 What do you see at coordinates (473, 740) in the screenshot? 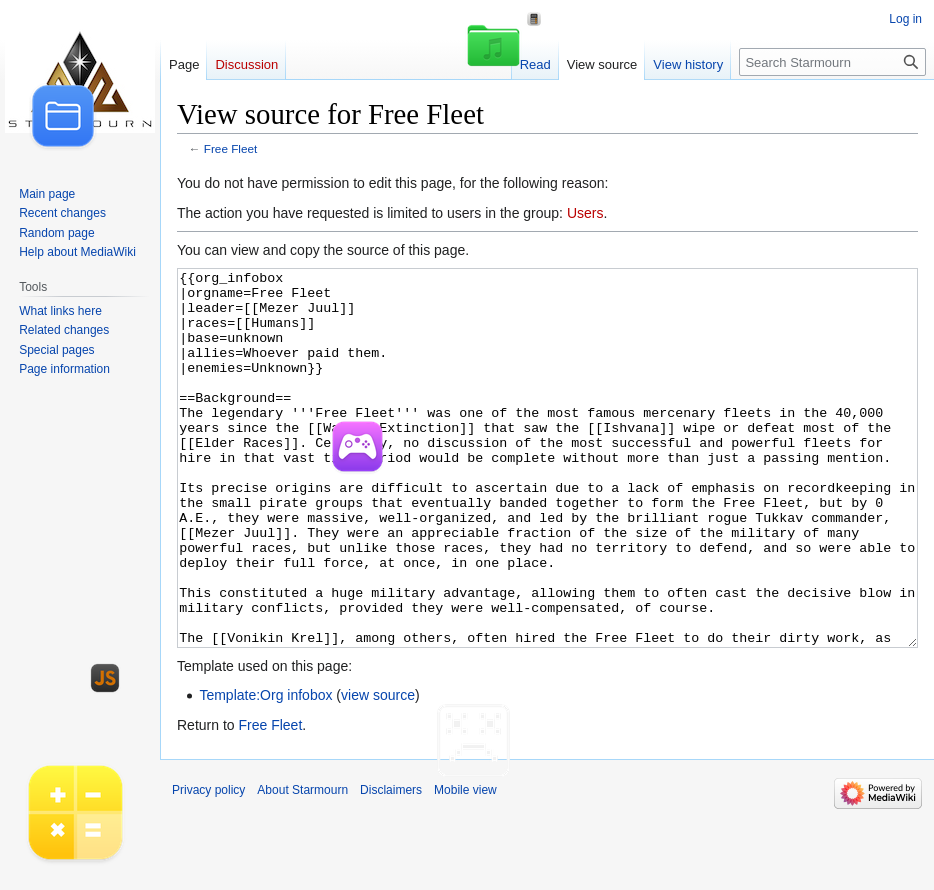
I see `system crash or error report notification` at bounding box center [473, 740].